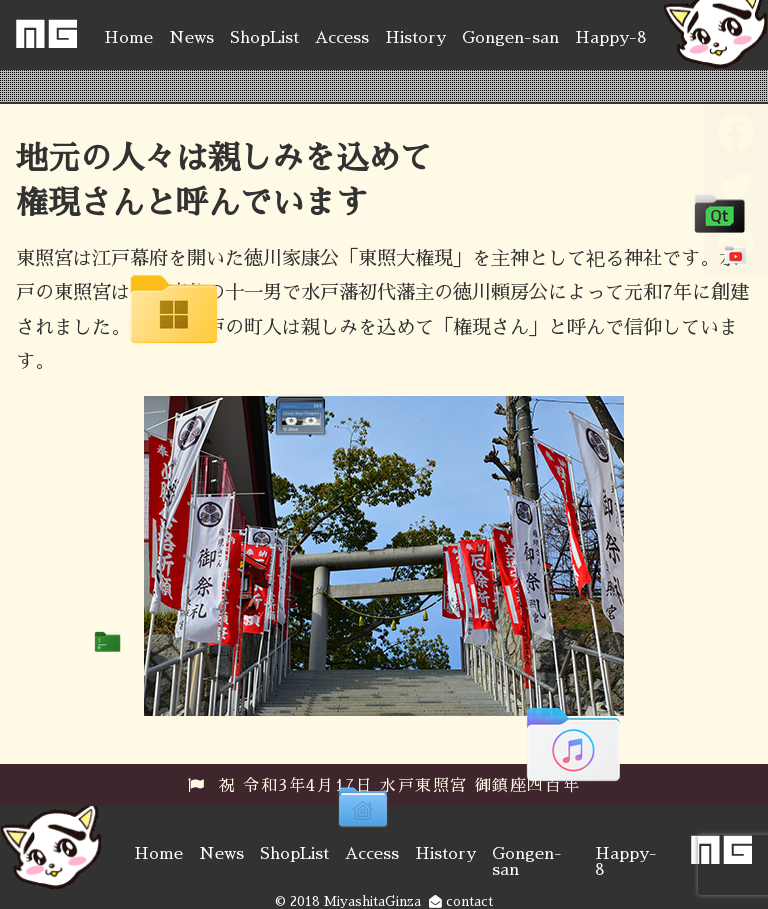 Image resolution: width=768 pixels, height=909 pixels. What do you see at coordinates (719, 214) in the screenshot?
I see `folder containing Qt framework project files` at bounding box center [719, 214].